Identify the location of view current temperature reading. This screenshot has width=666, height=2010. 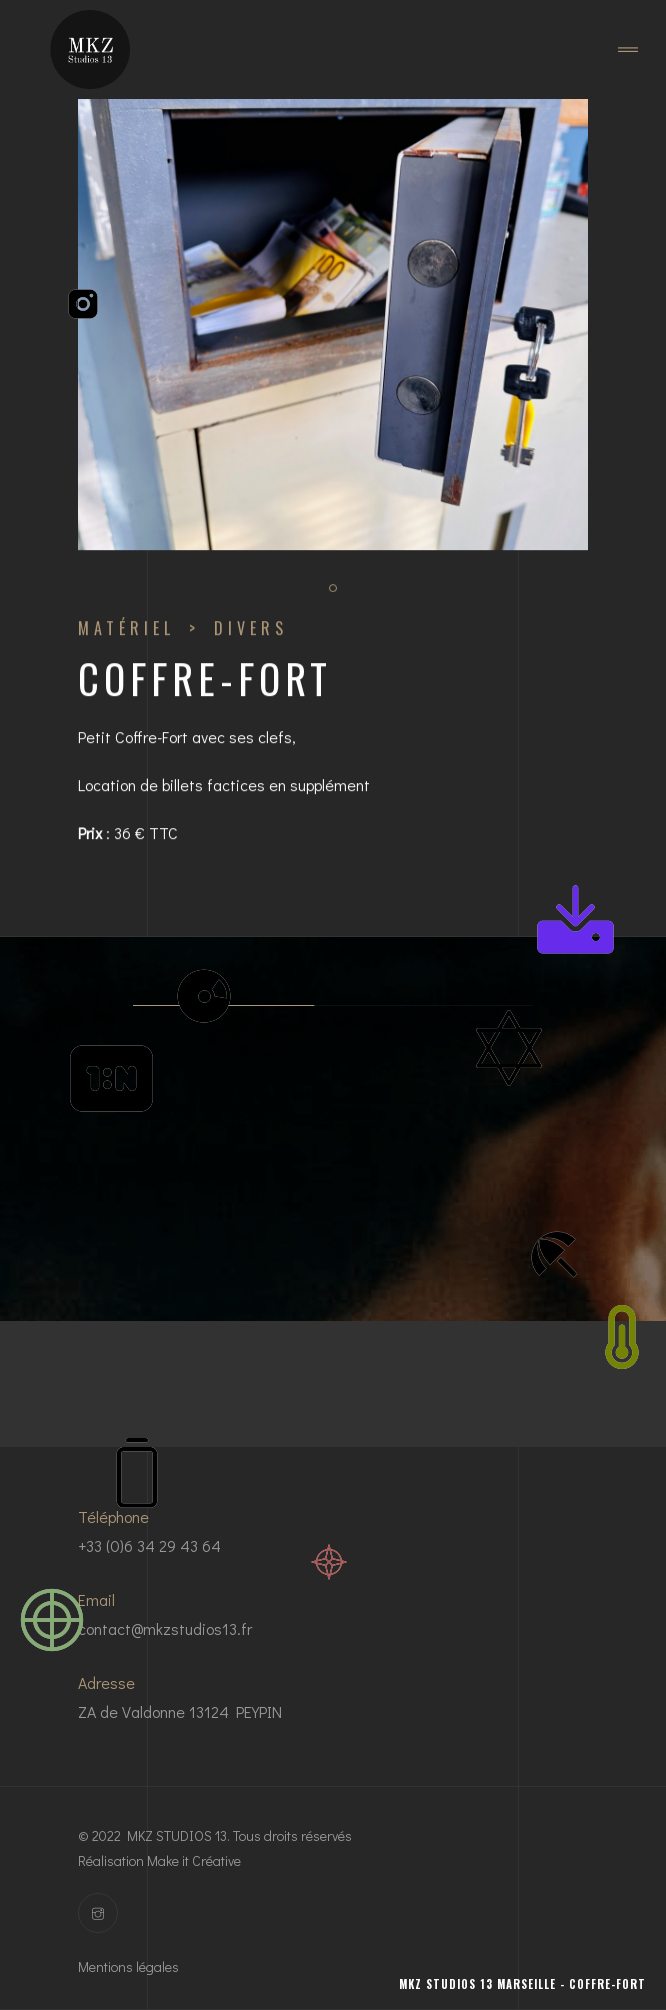
(622, 1337).